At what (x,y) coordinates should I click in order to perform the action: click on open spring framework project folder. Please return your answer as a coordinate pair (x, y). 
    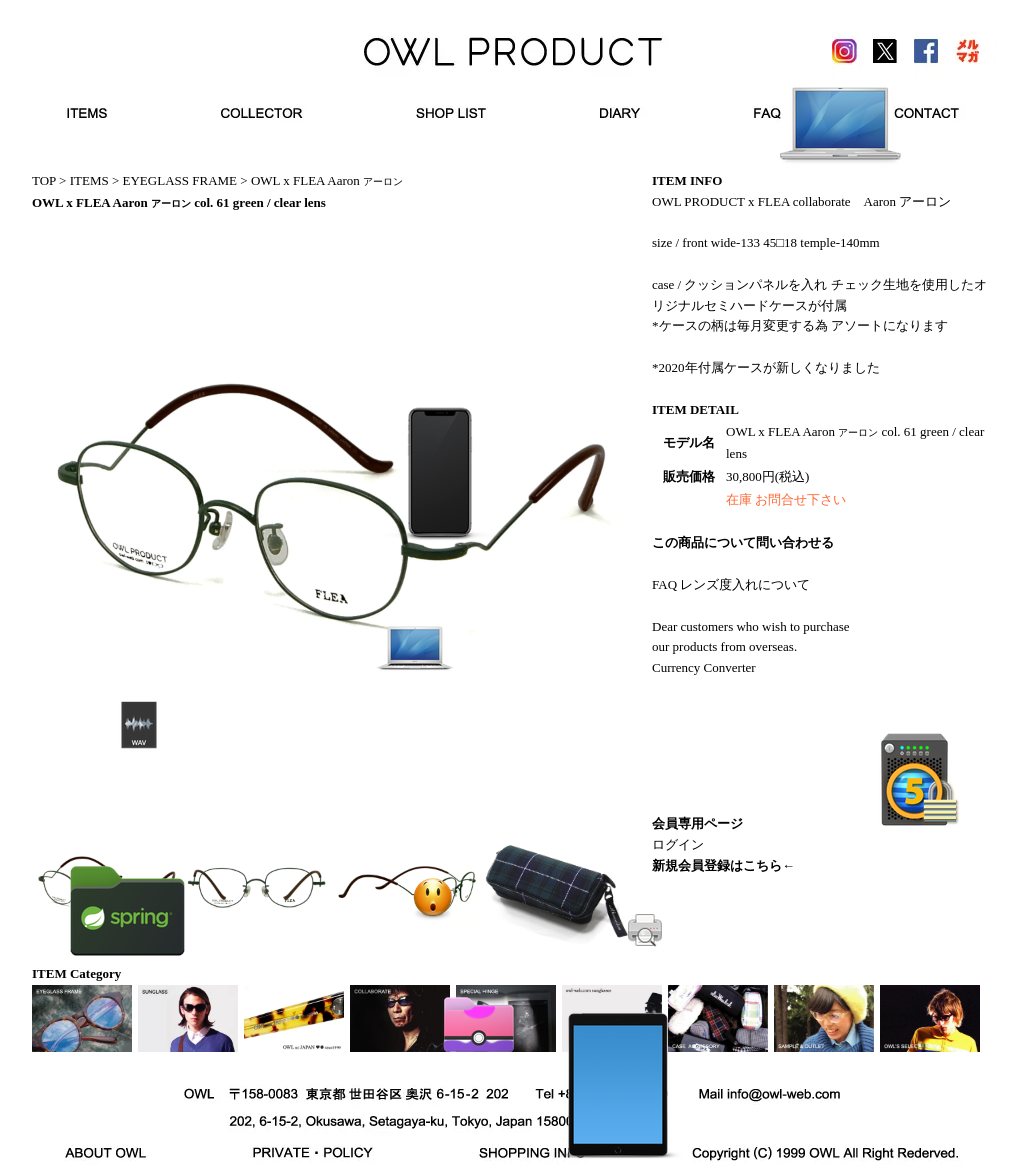
    Looking at the image, I should click on (127, 914).